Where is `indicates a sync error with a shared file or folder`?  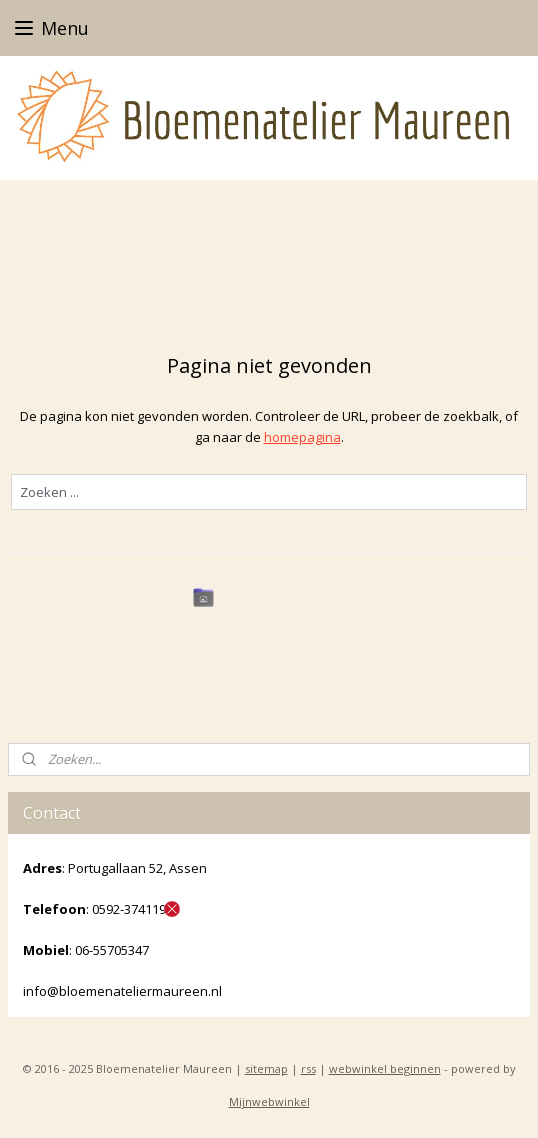
indicates a sync error with a shared file or folder is located at coordinates (172, 909).